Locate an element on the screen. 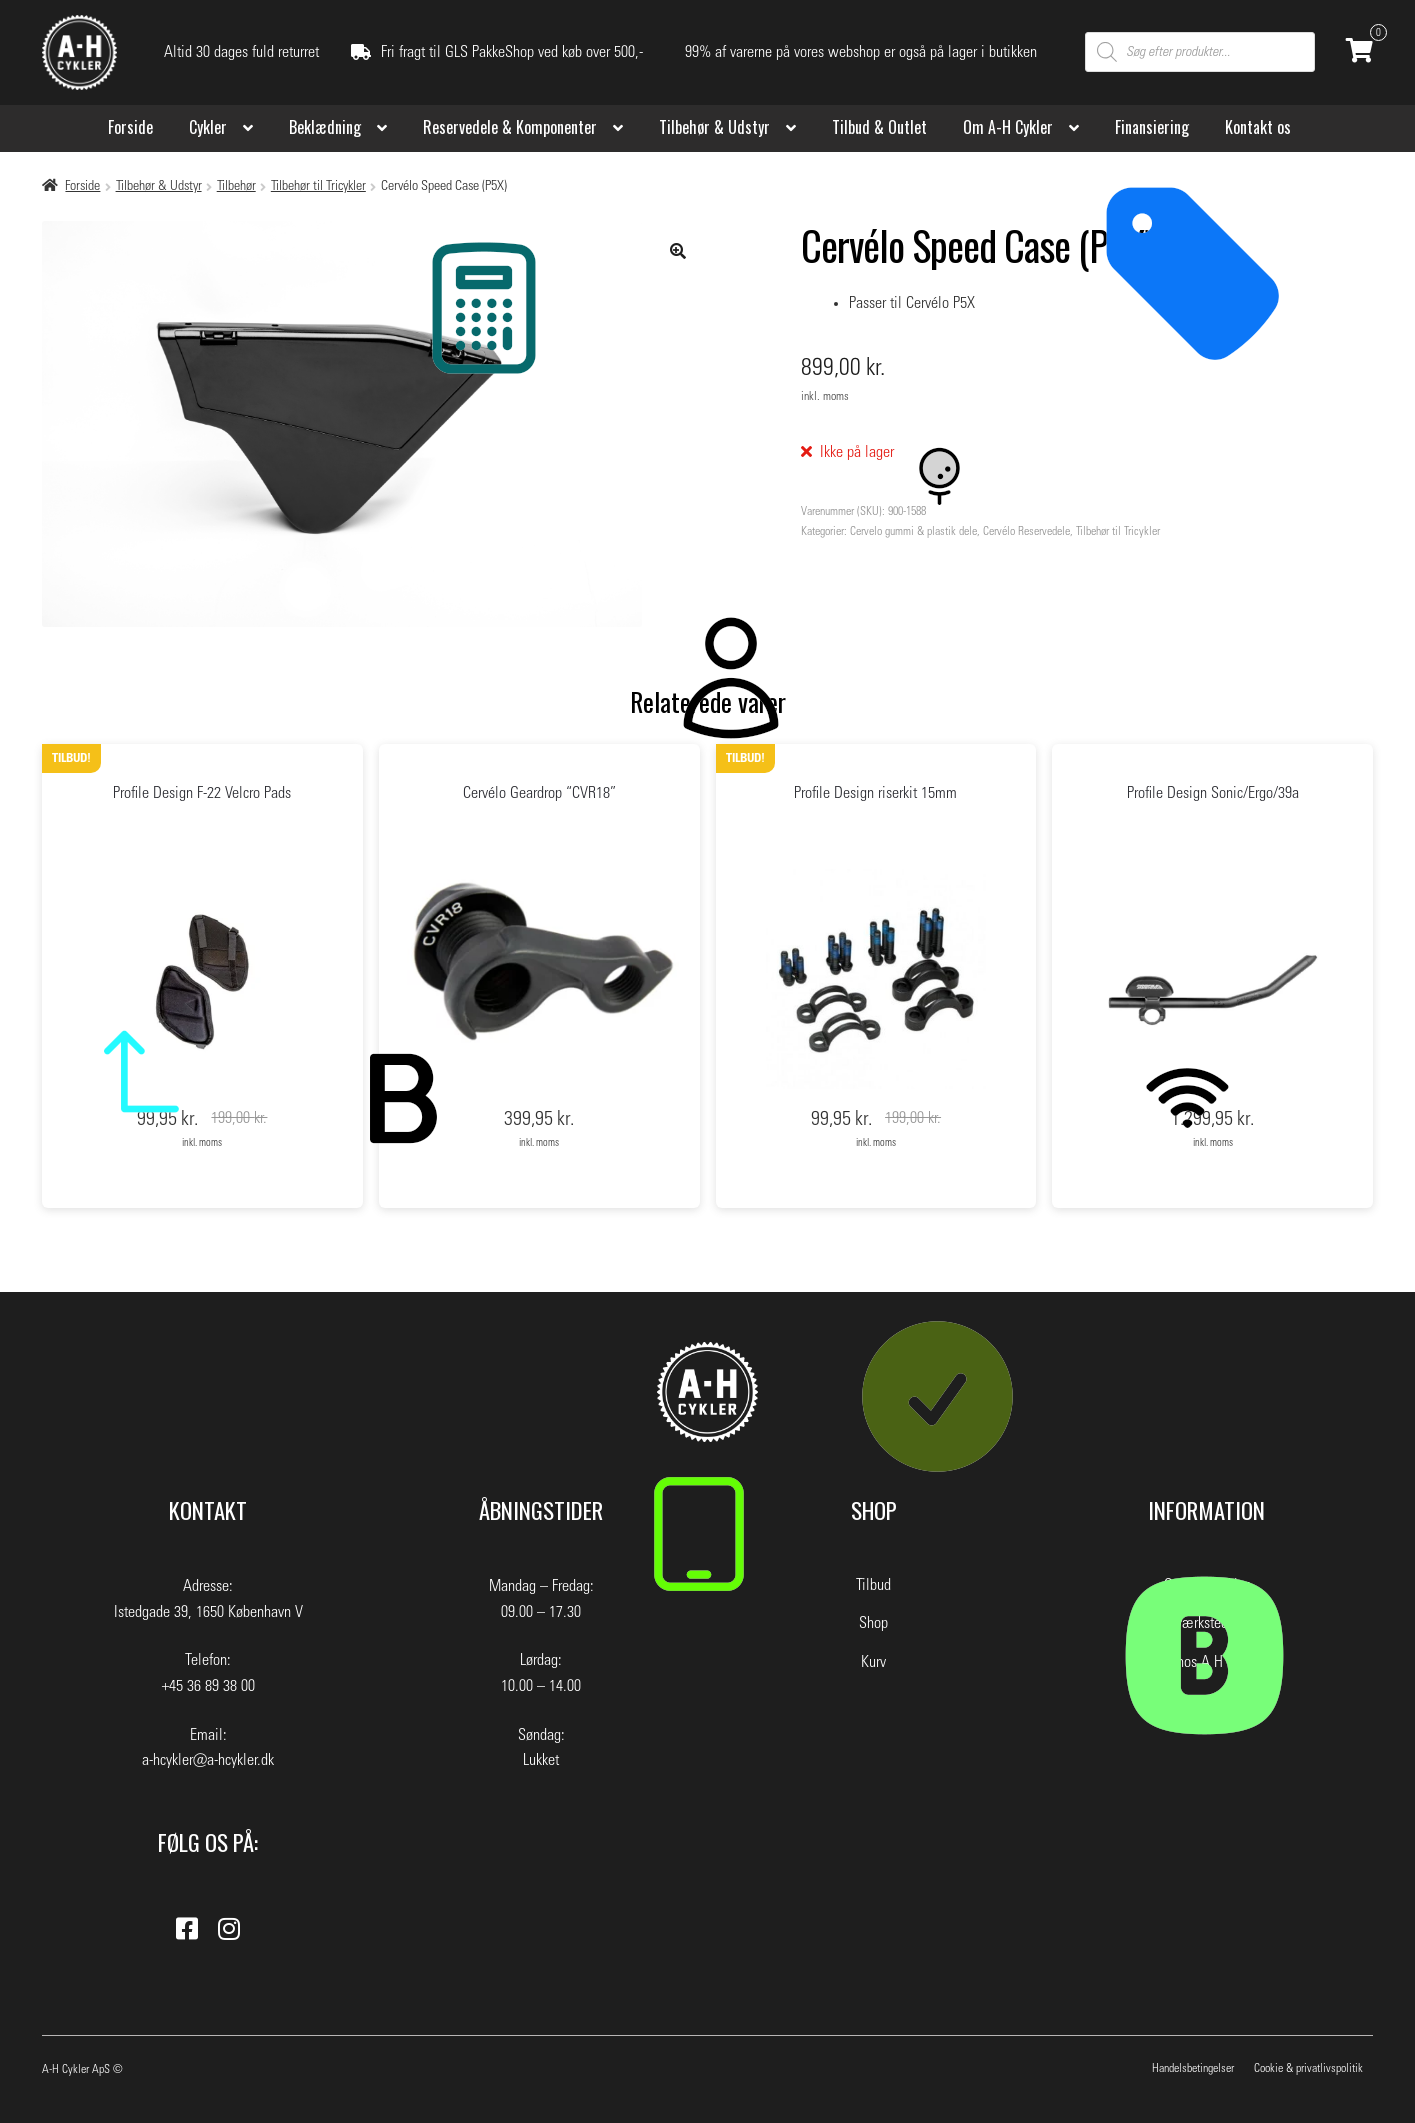 The height and width of the screenshot is (2123, 1415). go back and up to previous level is located at coordinates (141, 1071).